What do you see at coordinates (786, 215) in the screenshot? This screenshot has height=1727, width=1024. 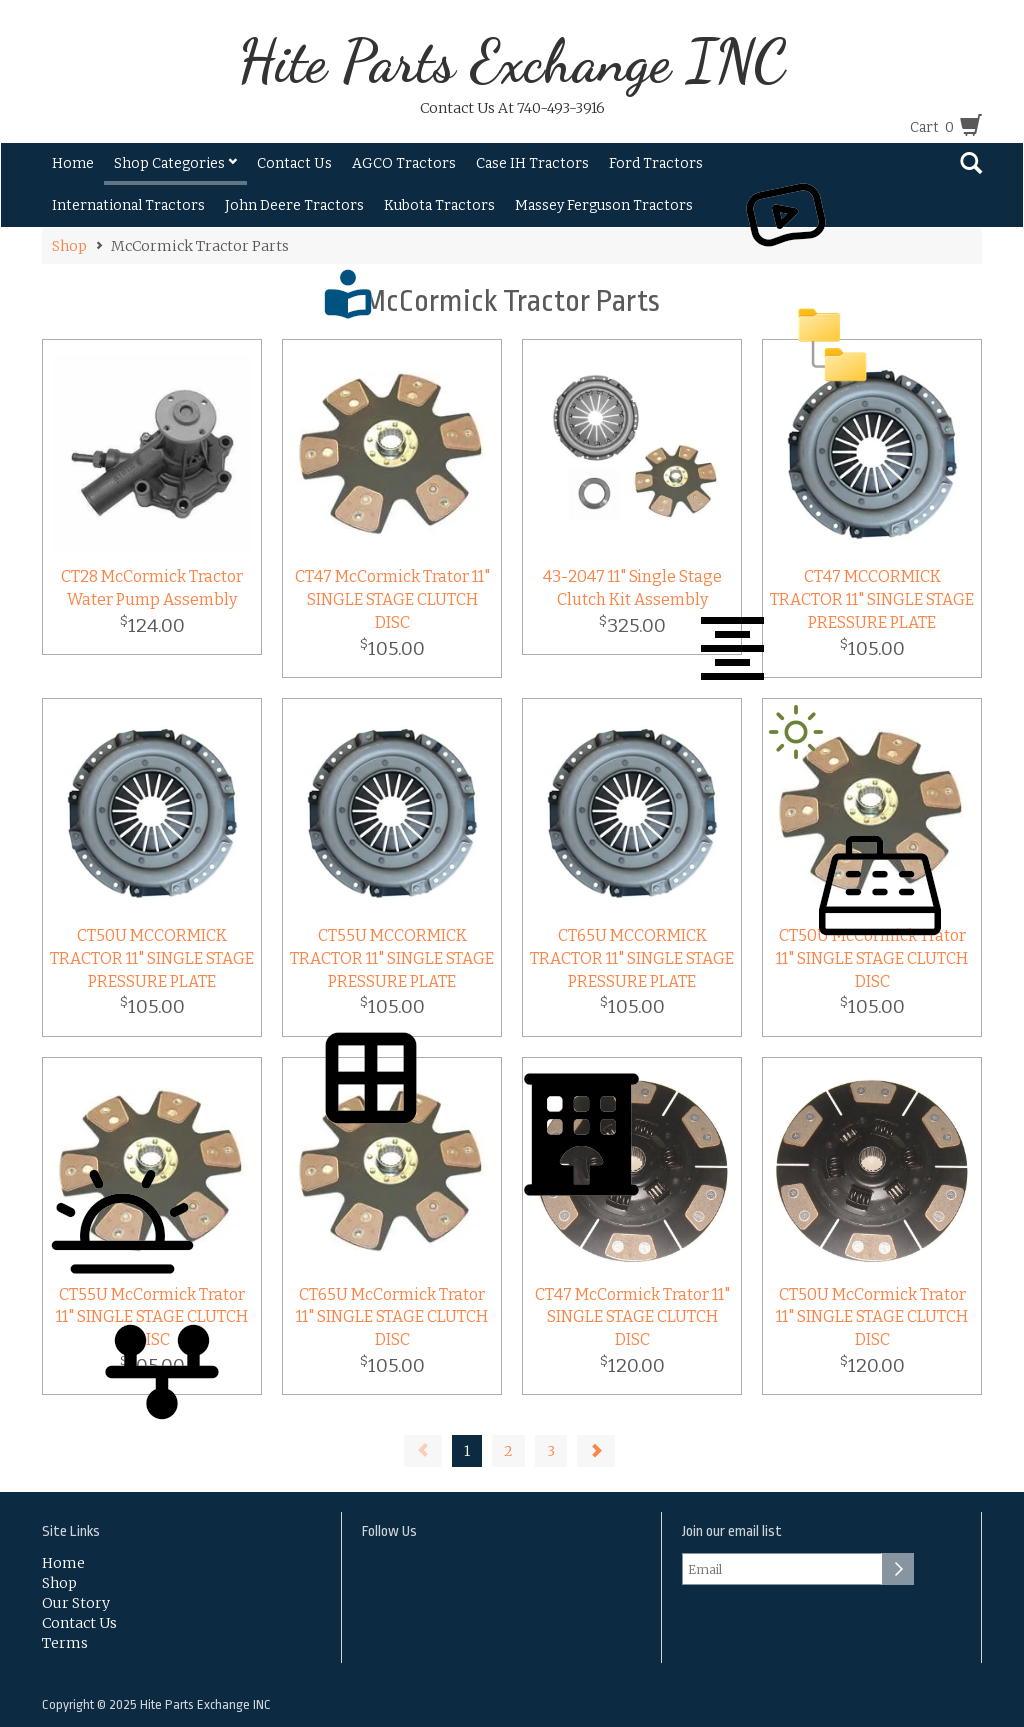 I see `open YouTube Kids app` at bounding box center [786, 215].